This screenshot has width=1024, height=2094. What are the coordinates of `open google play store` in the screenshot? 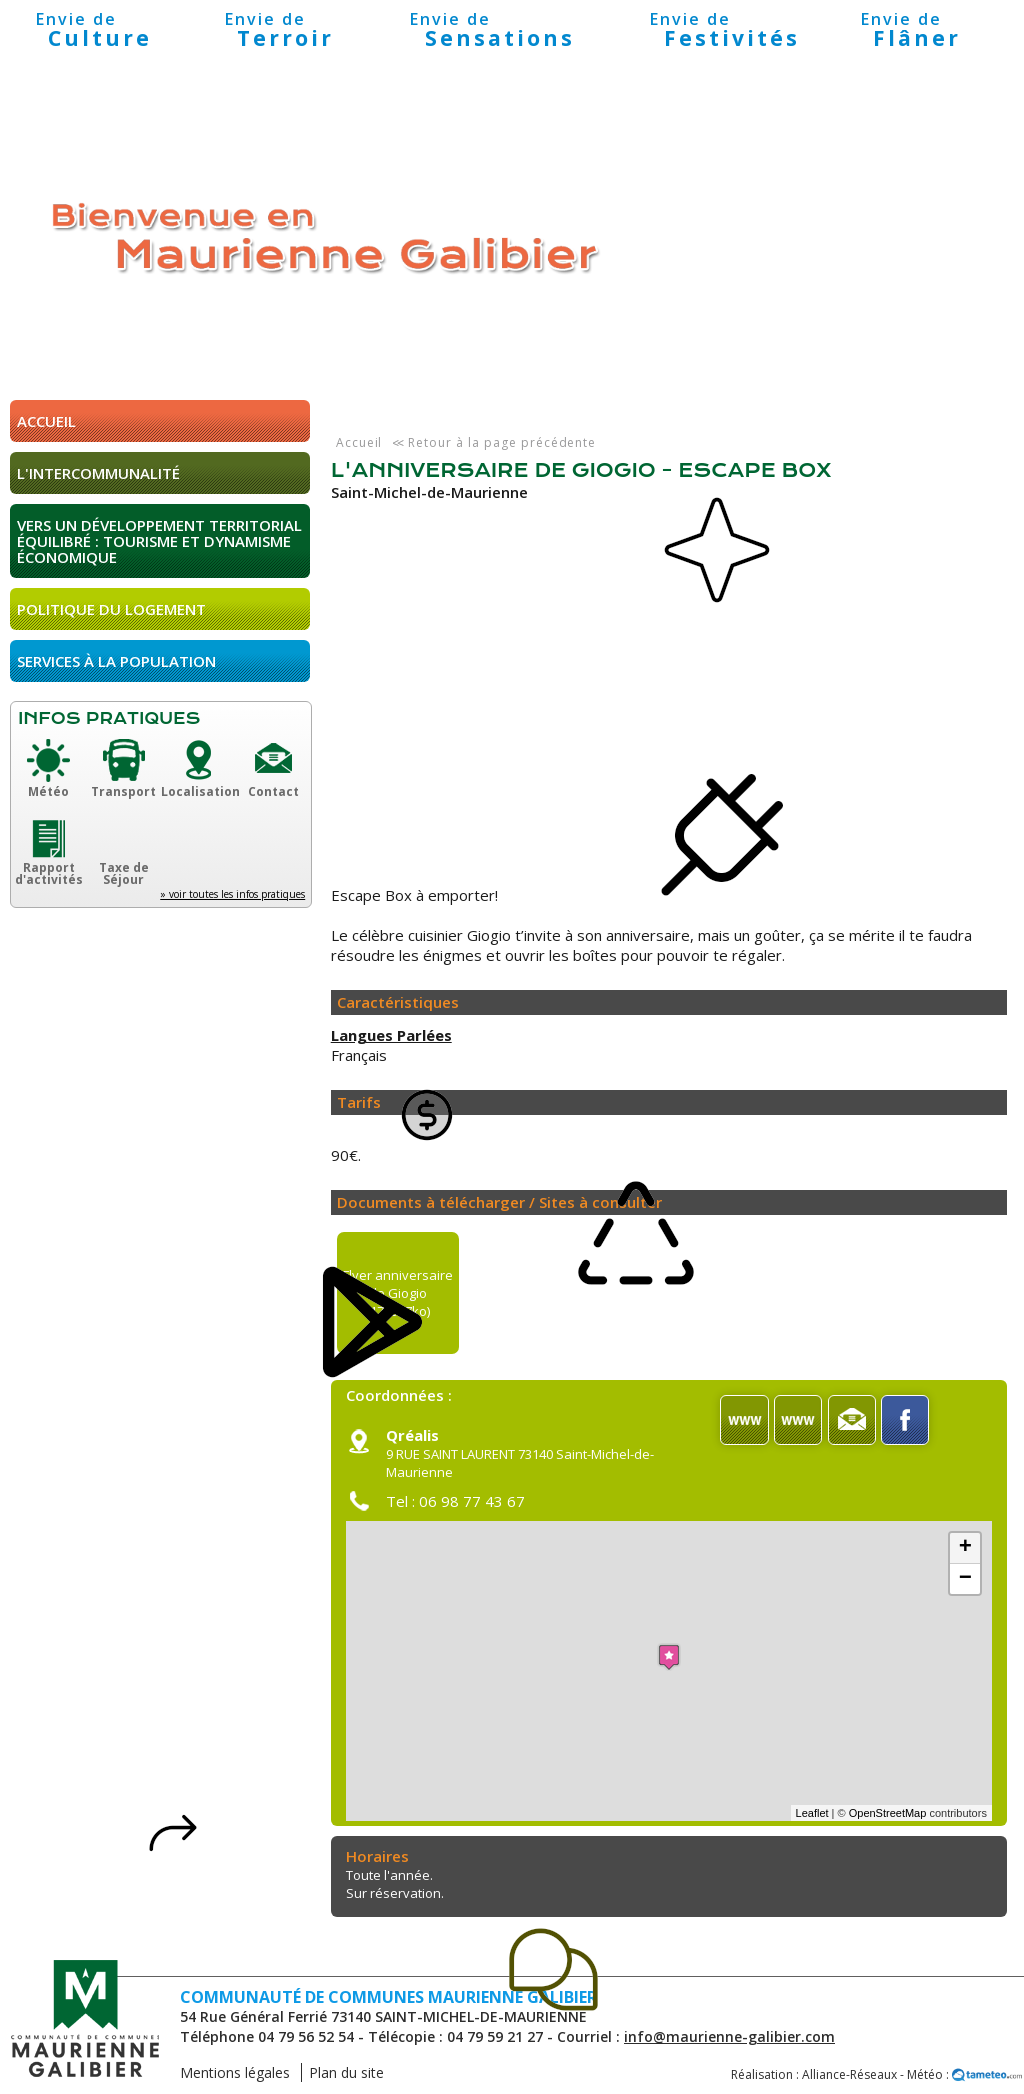 It's located at (363, 1322).